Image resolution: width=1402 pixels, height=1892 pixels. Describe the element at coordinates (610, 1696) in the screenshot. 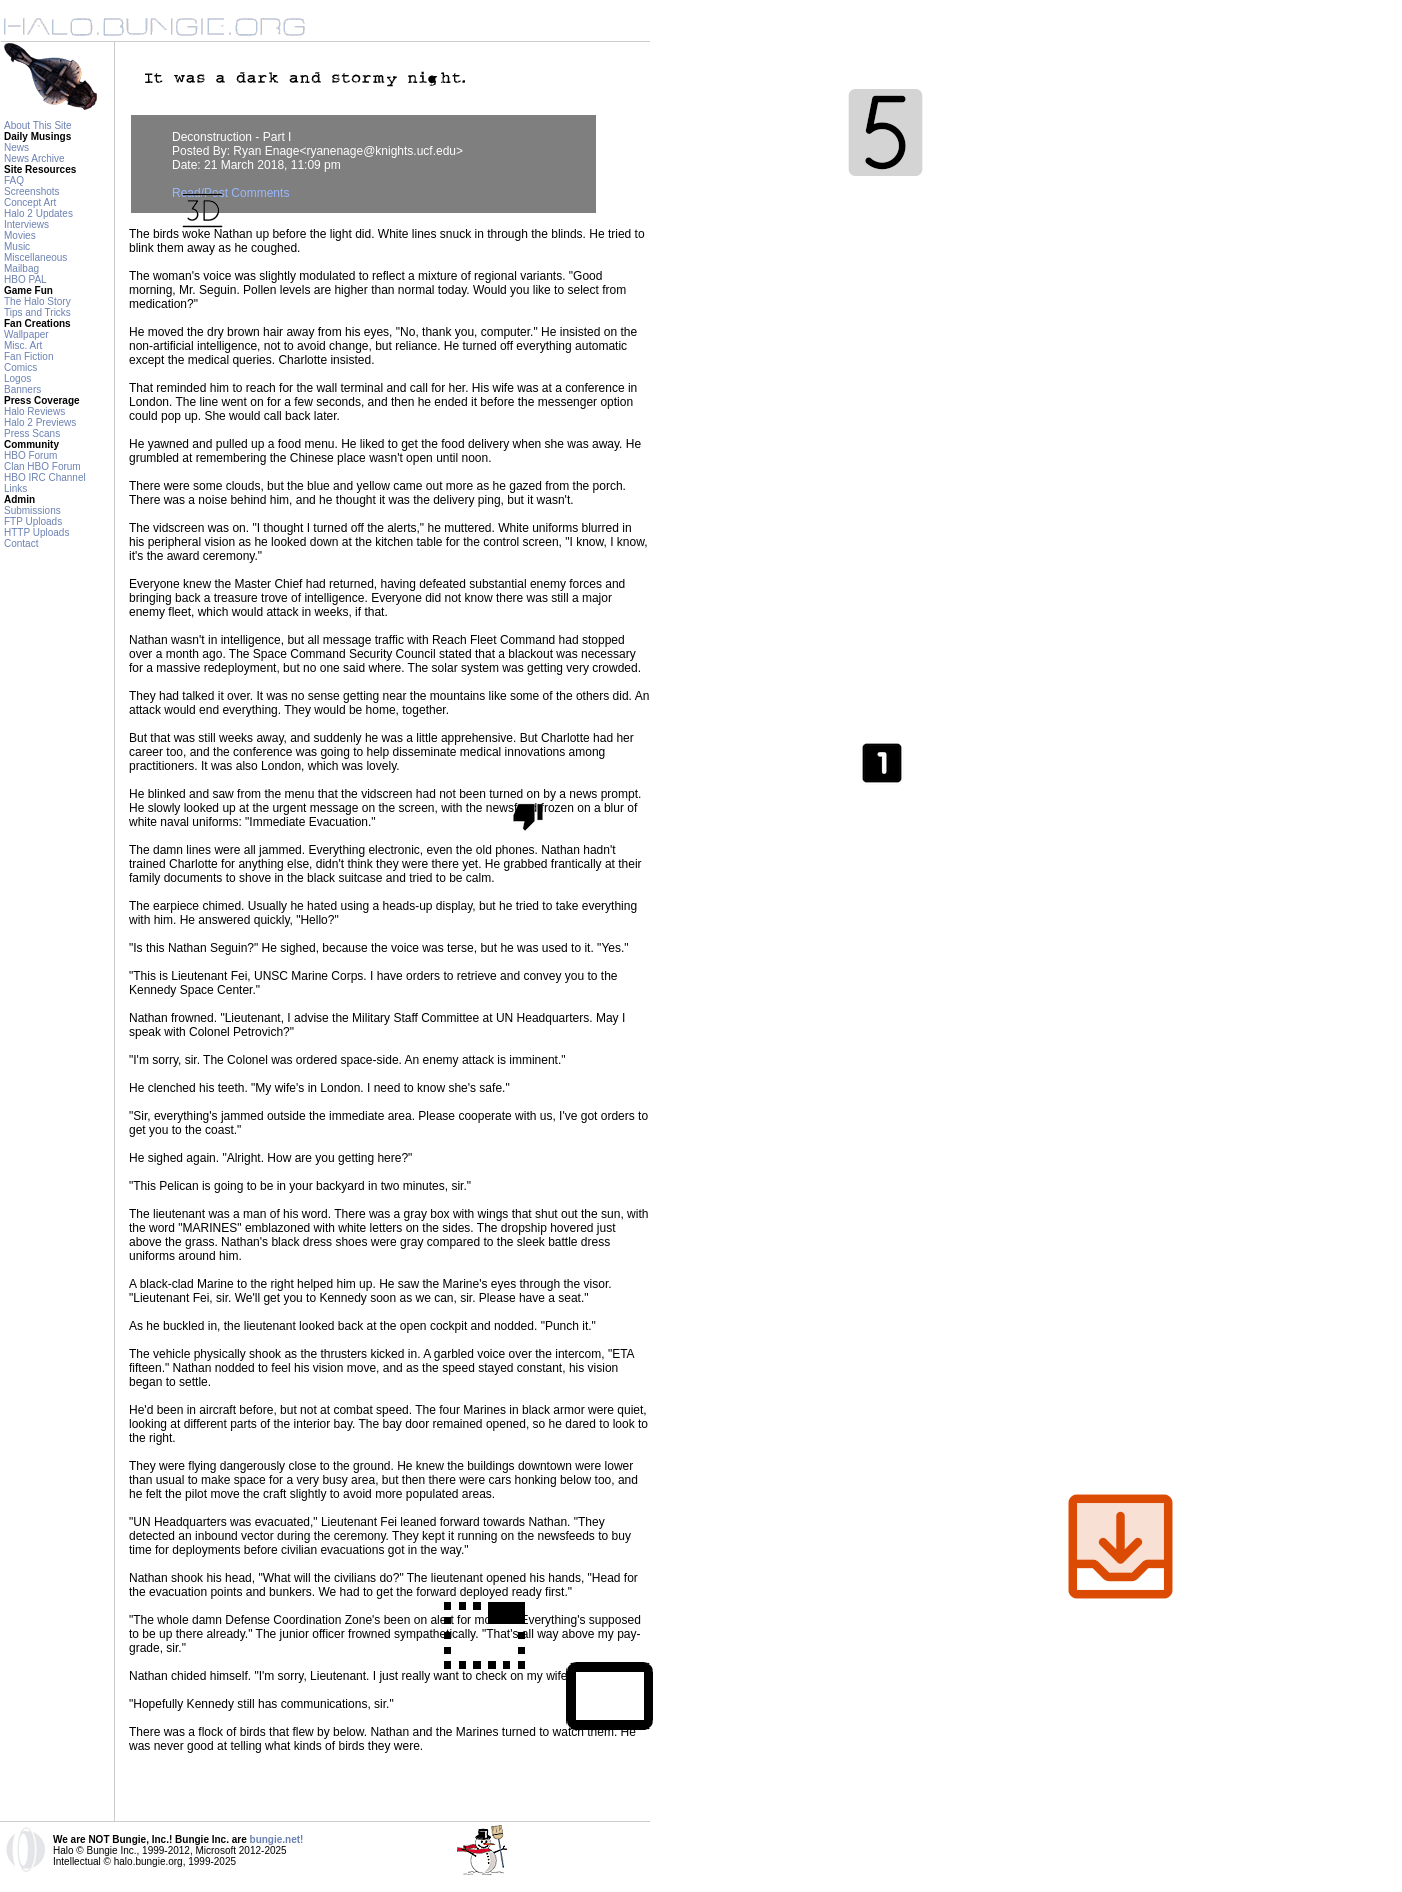

I see `crop image to 5:4 aspect ratio` at that location.